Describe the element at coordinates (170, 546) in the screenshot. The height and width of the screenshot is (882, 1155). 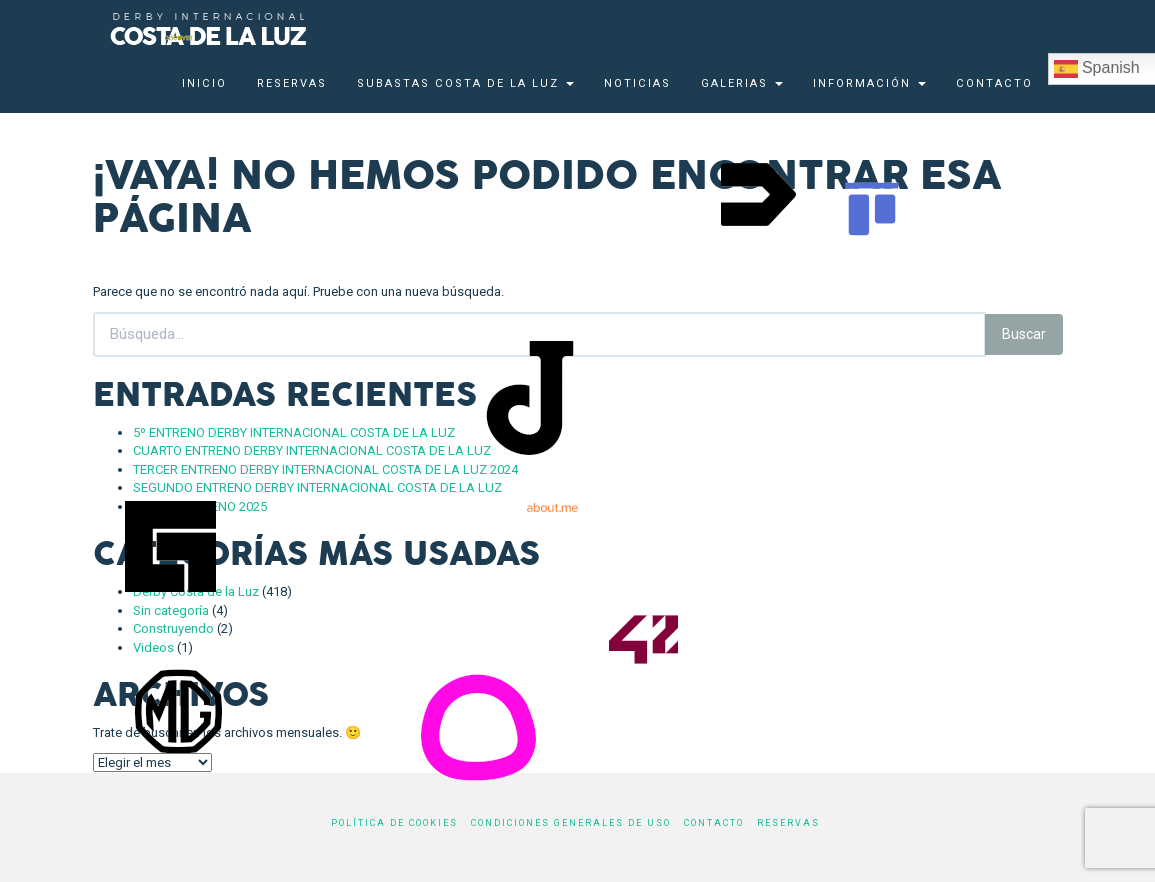
I see `open facebook gaming app` at that location.